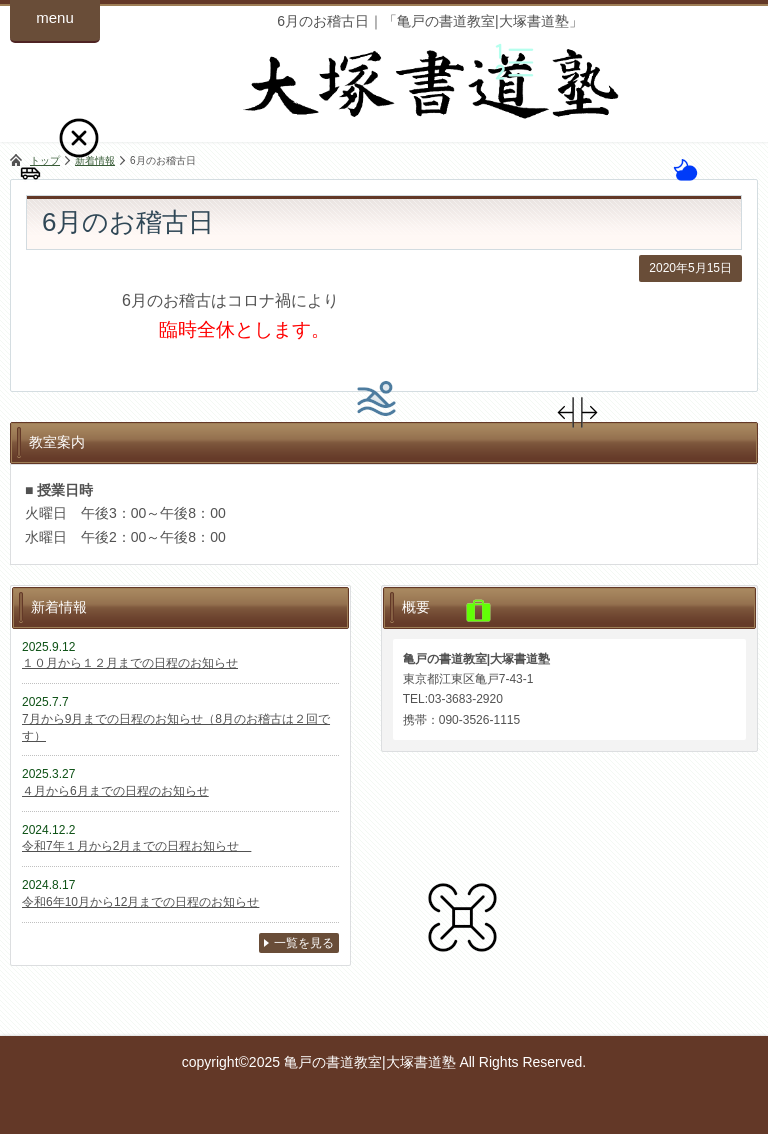  Describe the element at coordinates (79, 138) in the screenshot. I see `close or dismiss a dialog` at that location.